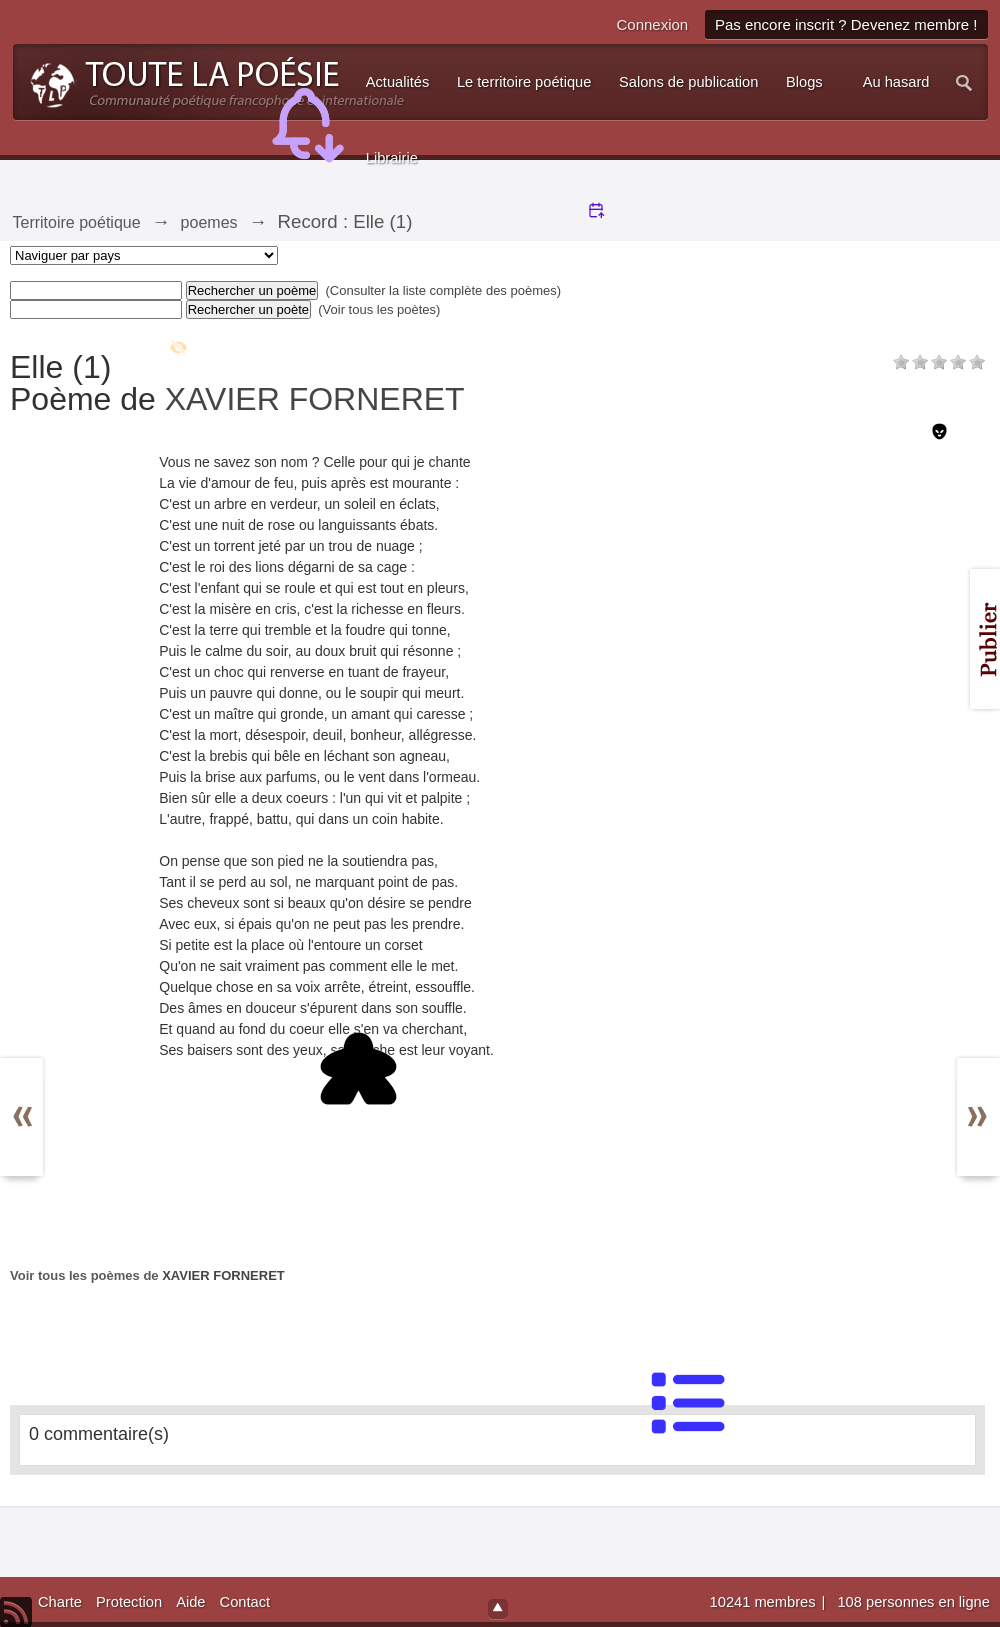  What do you see at coordinates (939, 431) in the screenshot?
I see `access sci-fi or space-themed content` at bounding box center [939, 431].